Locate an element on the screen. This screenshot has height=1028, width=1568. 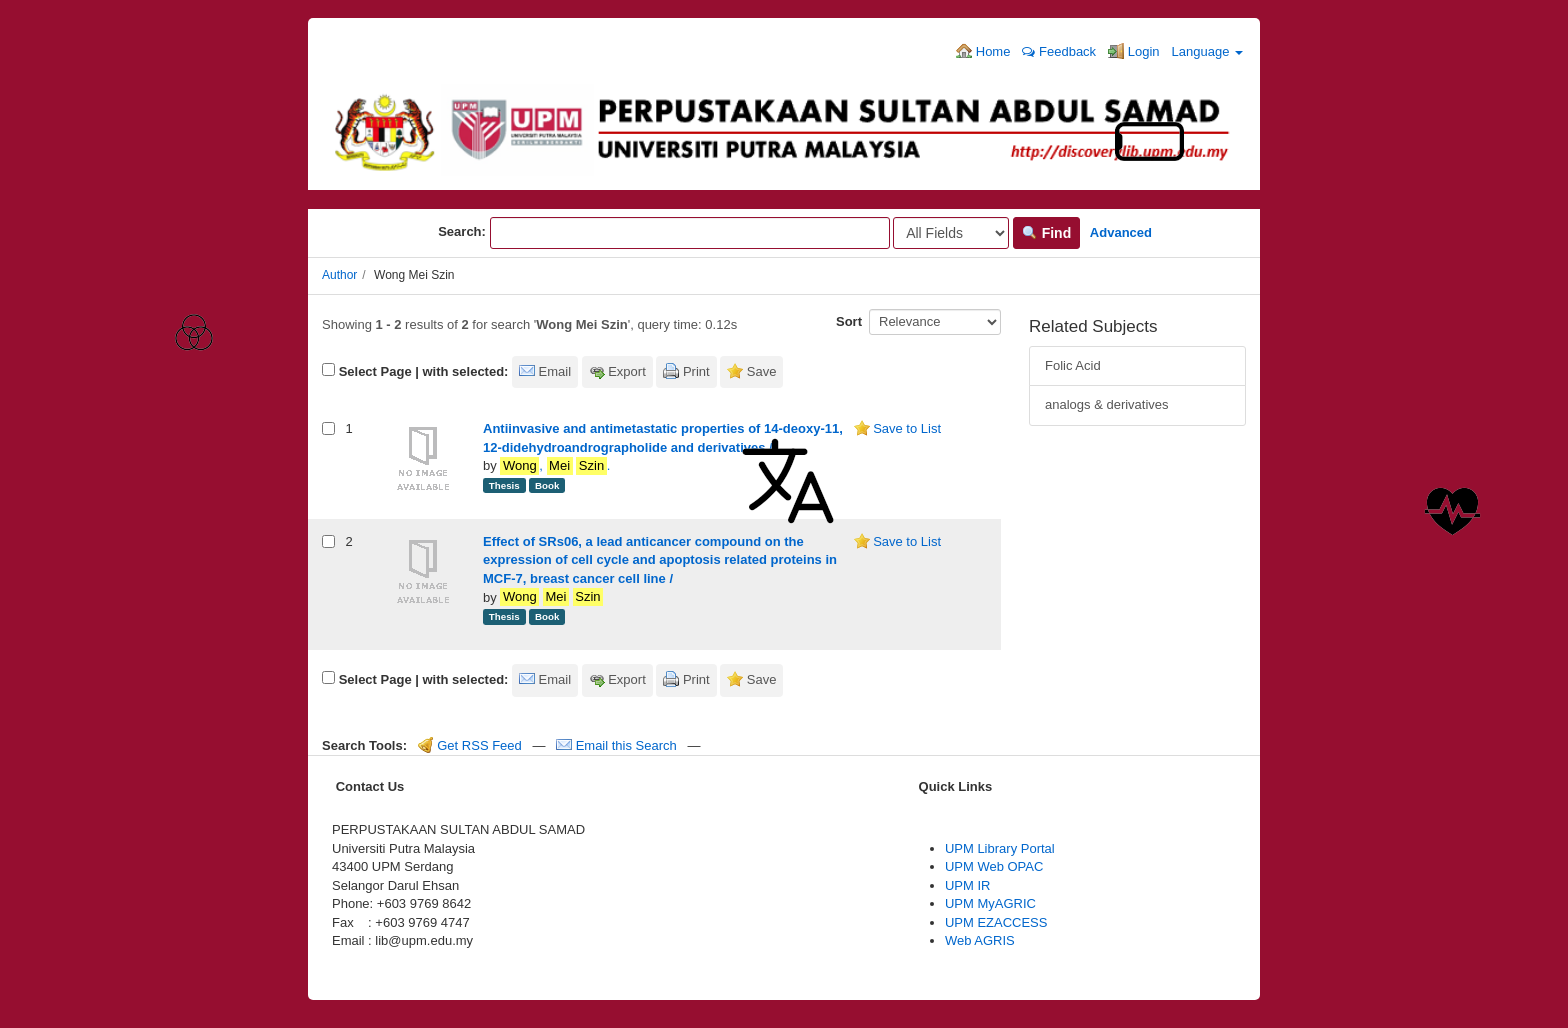
change language settings is located at coordinates (788, 481).